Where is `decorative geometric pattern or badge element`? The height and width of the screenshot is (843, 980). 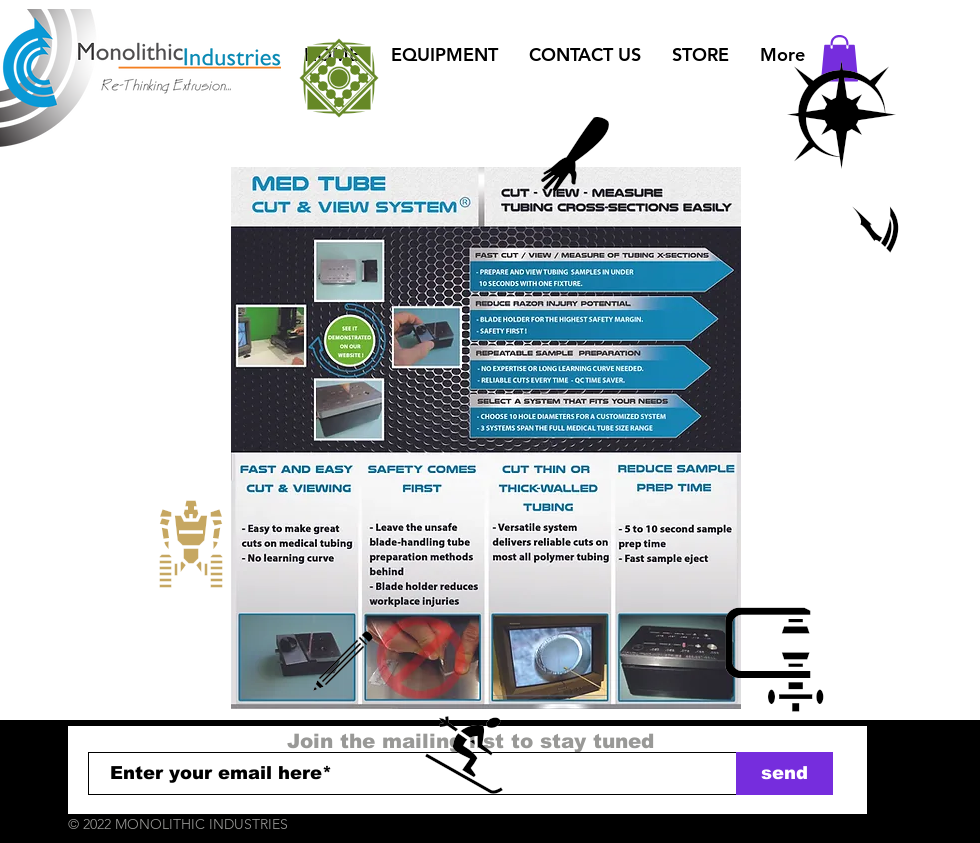 decorative geometric pattern or badge element is located at coordinates (339, 78).